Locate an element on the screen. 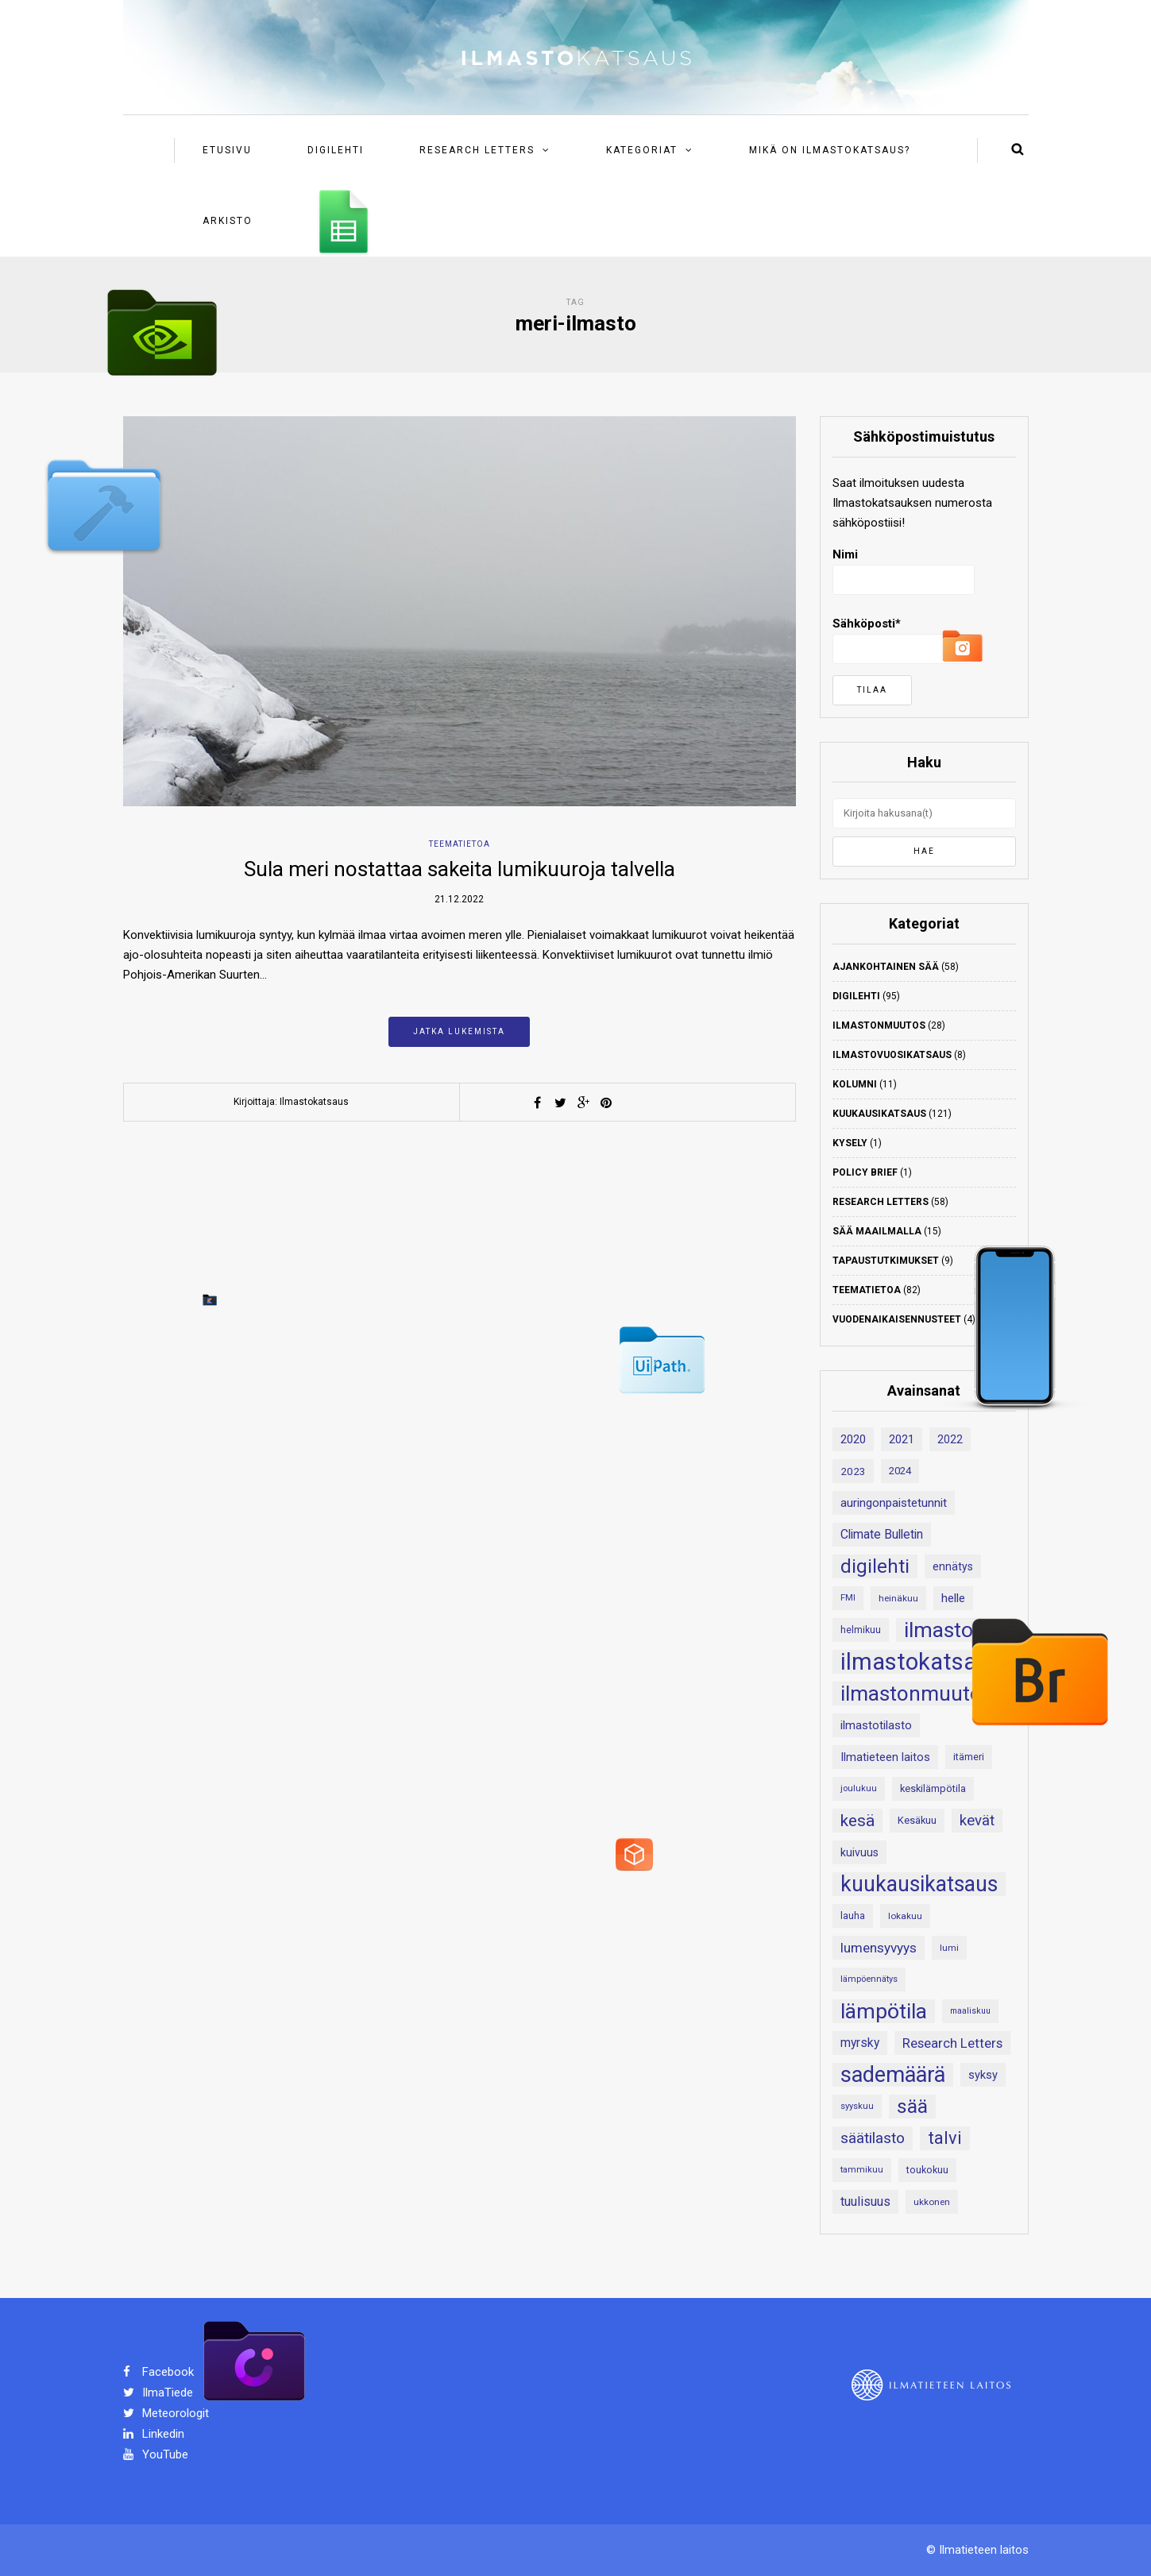 The image size is (1151, 2576). open the utilities folder is located at coordinates (104, 505).